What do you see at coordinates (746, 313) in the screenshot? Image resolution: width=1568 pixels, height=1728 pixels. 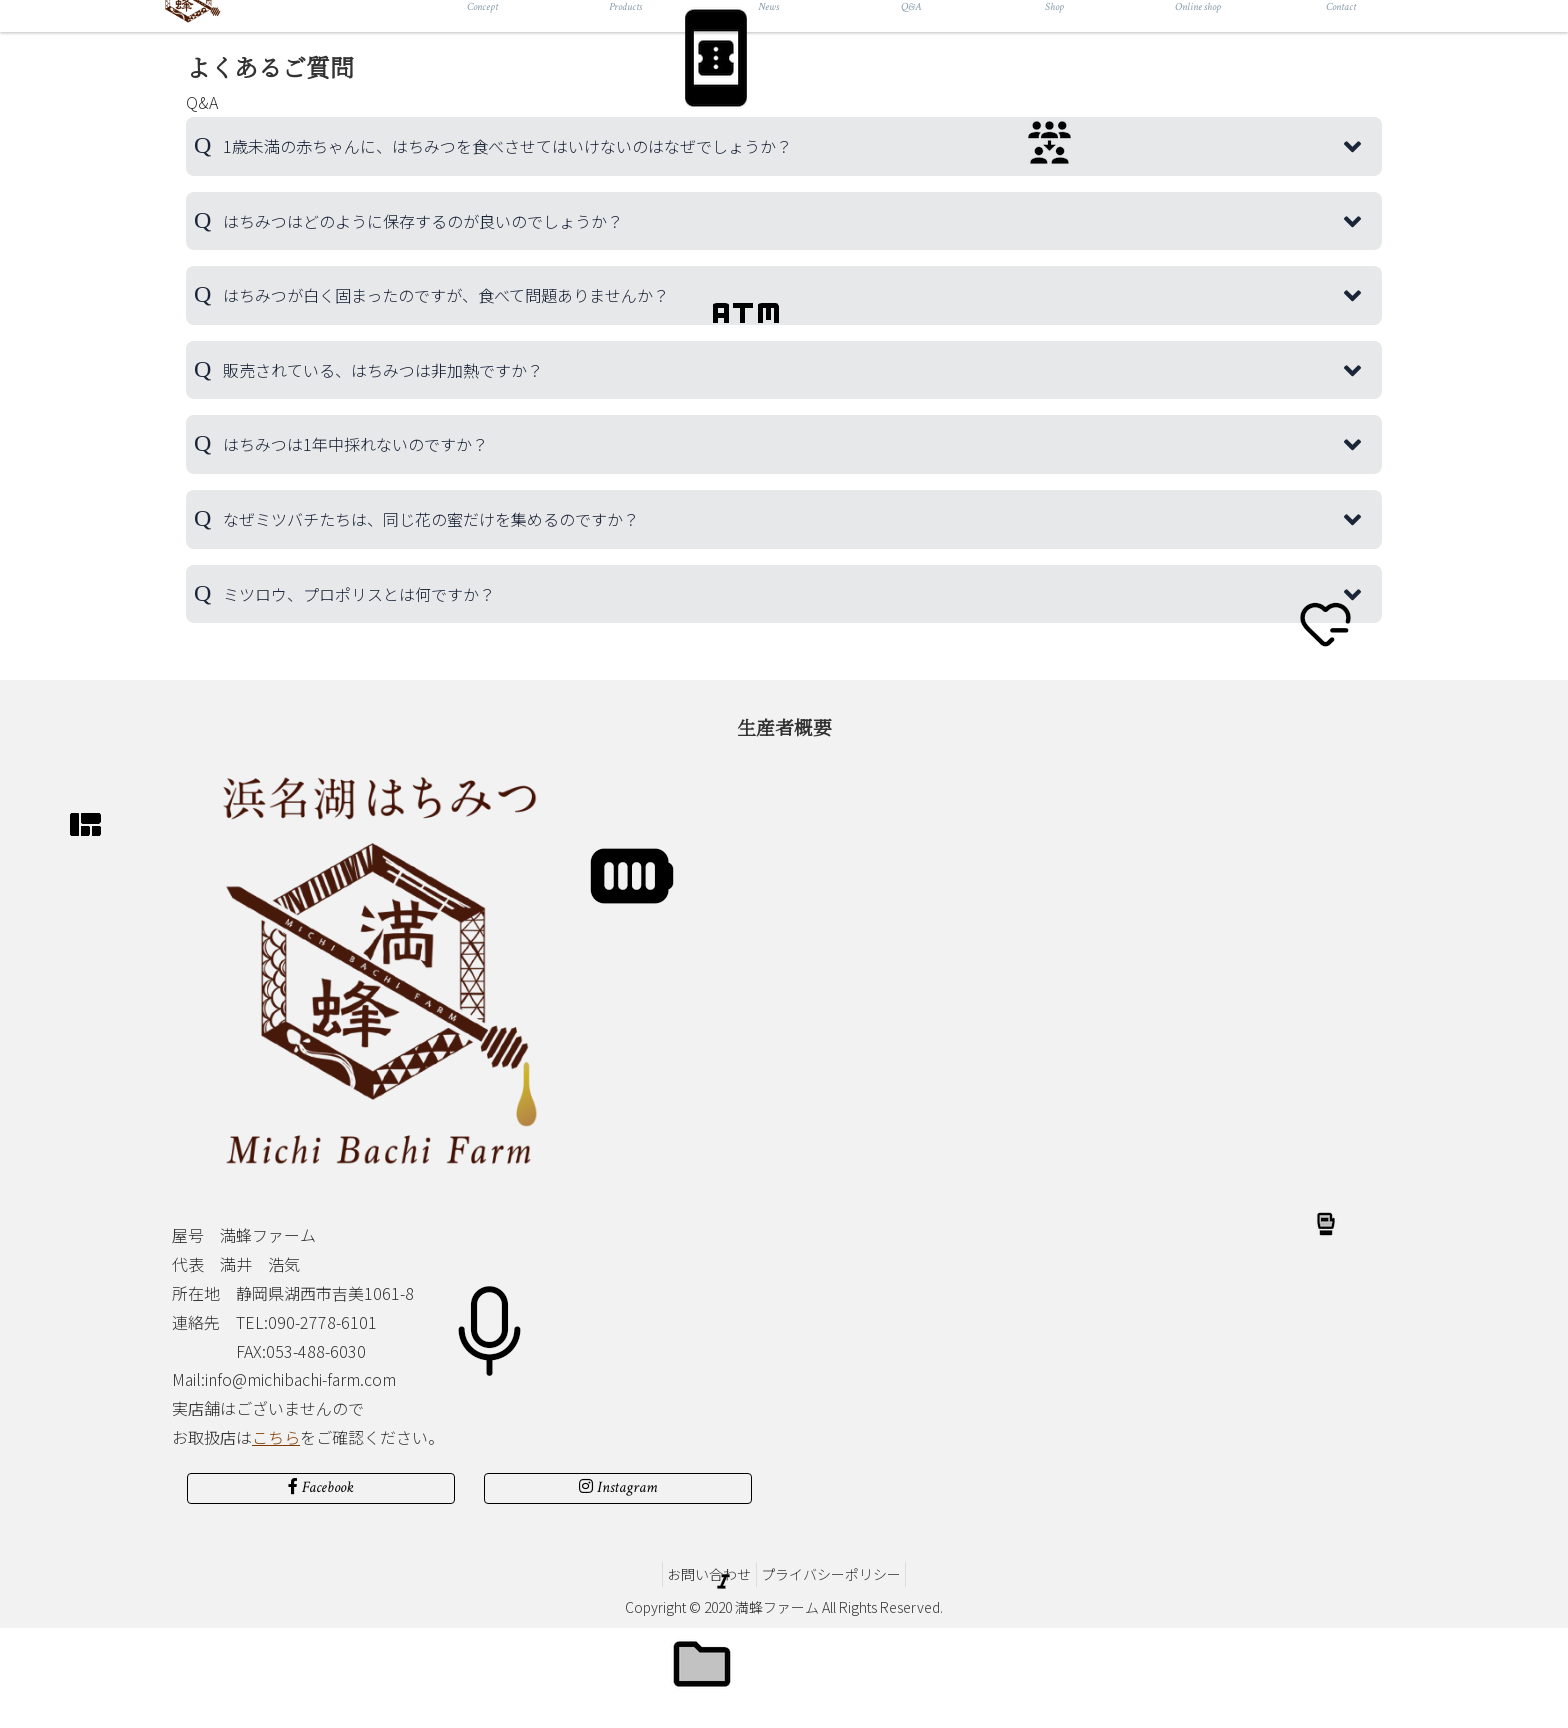 I see `locate nearby ATM machines` at bounding box center [746, 313].